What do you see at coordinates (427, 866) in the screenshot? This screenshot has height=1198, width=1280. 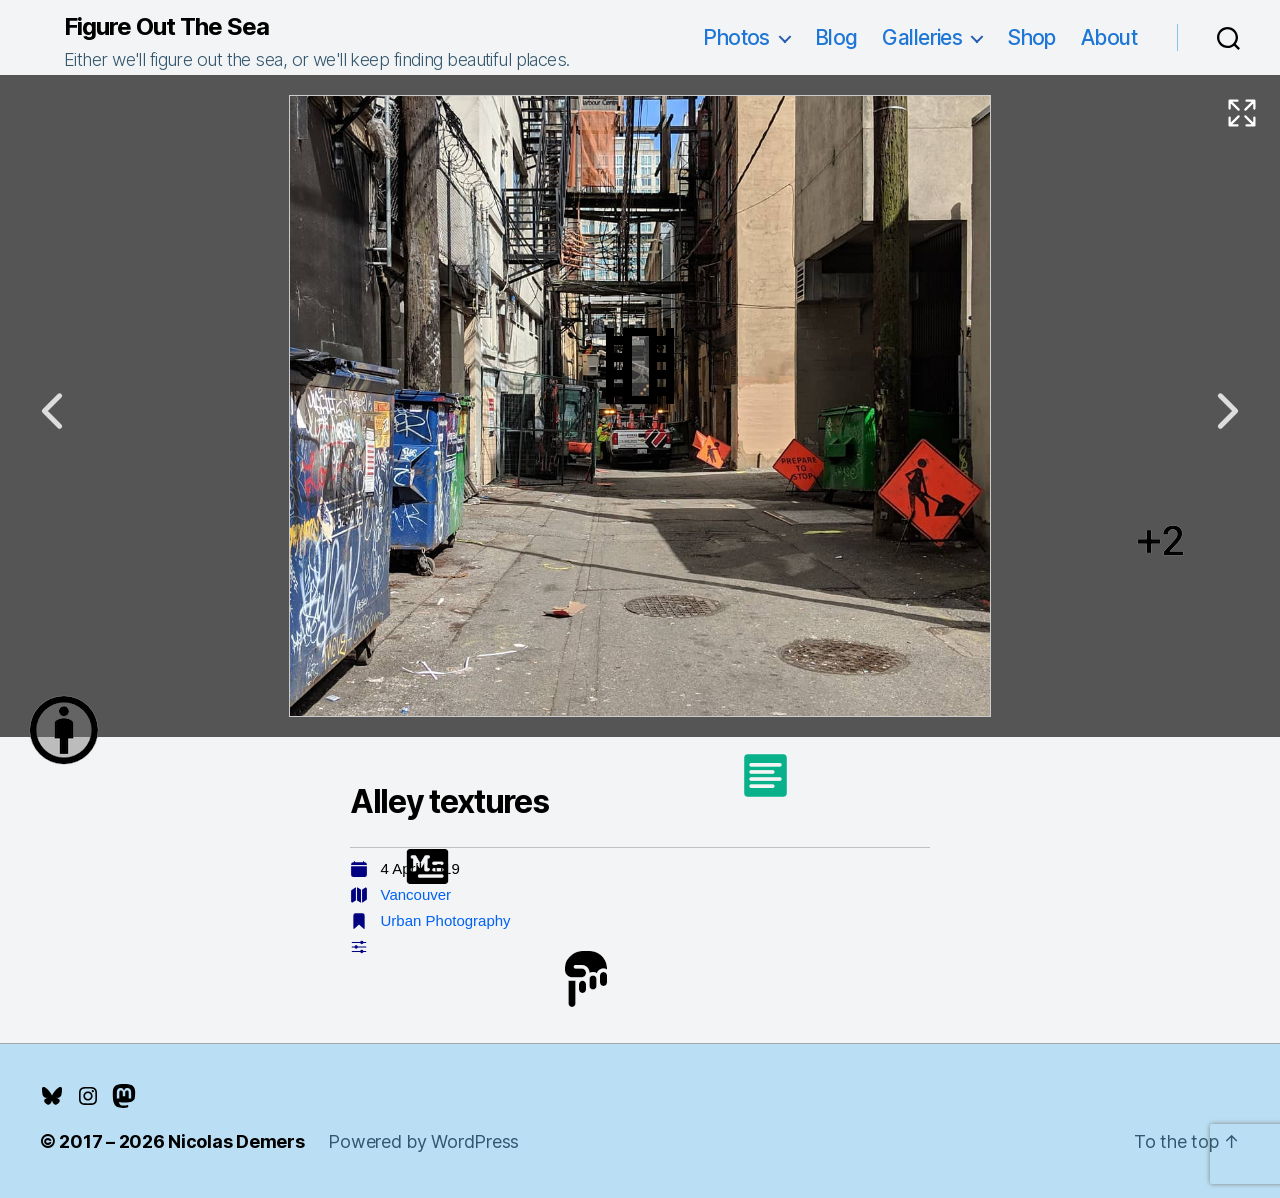 I see `open article on Medium` at bounding box center [427, 866].